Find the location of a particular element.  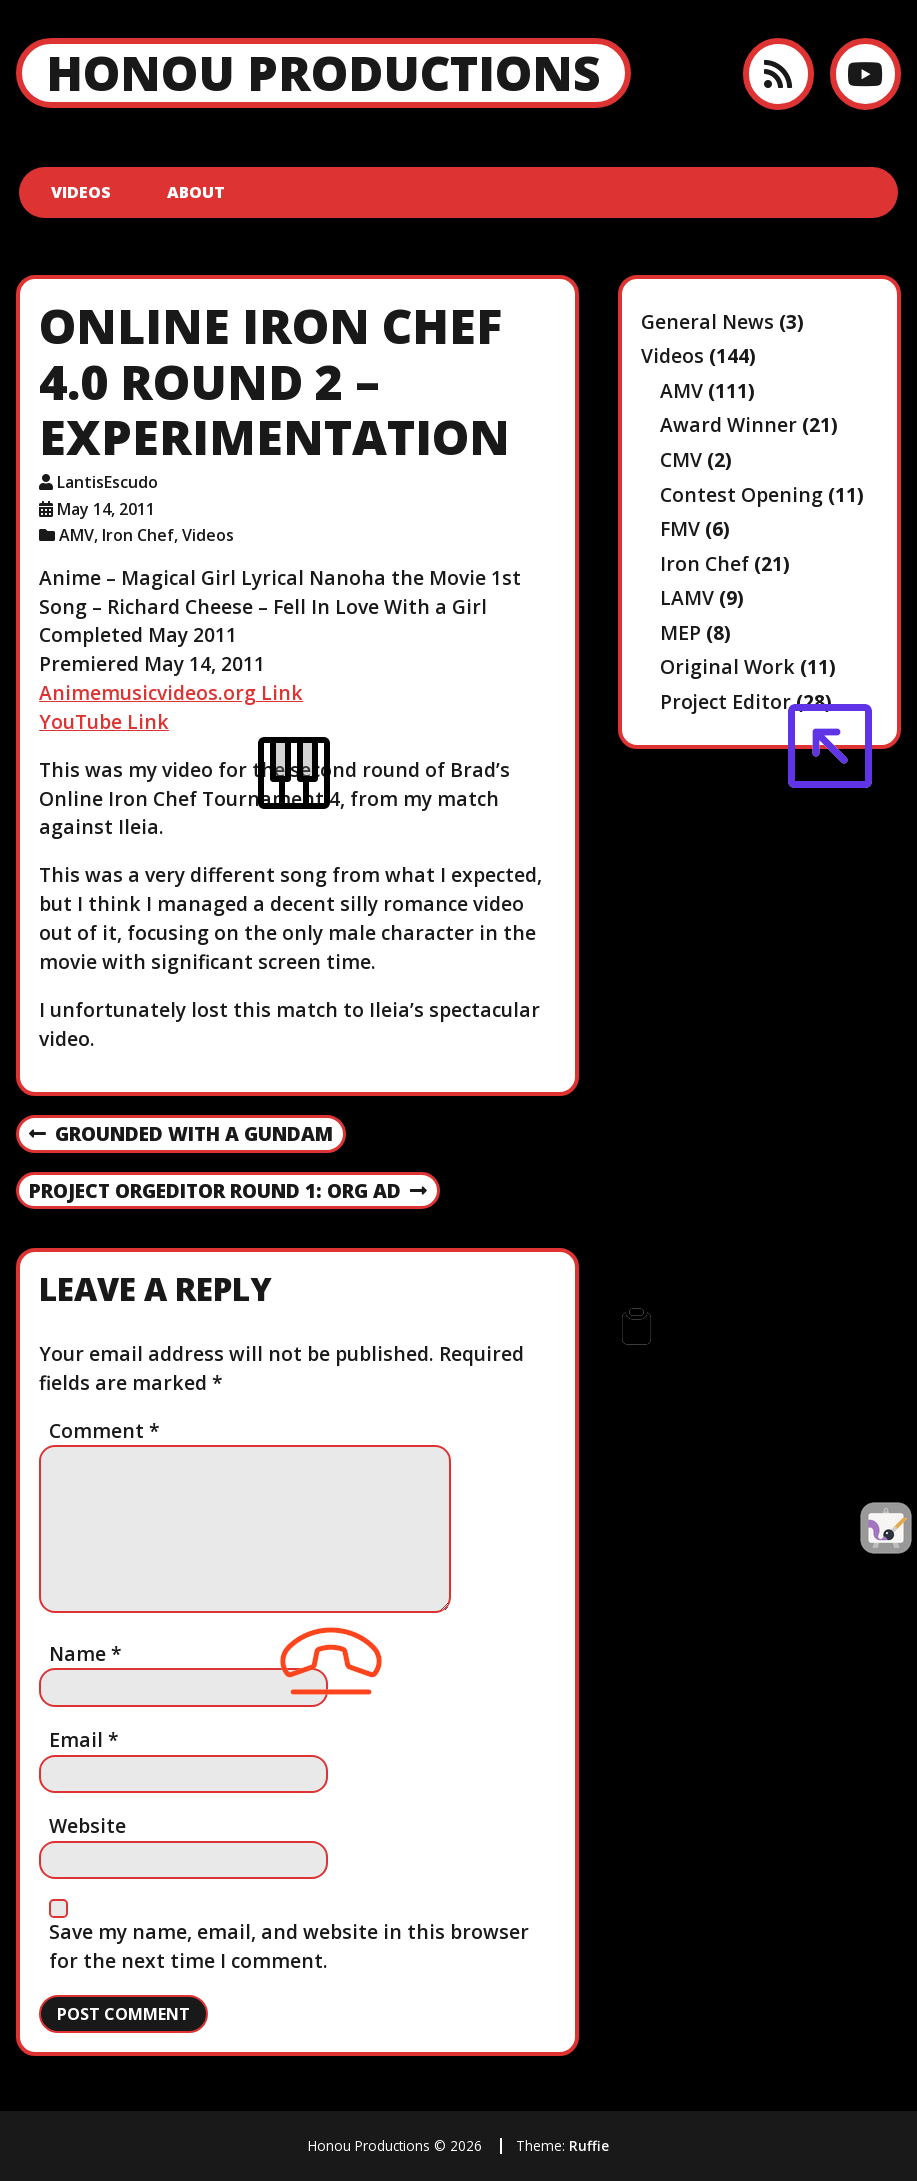

copy content to clipboard is located at coordinates (636, 1326).